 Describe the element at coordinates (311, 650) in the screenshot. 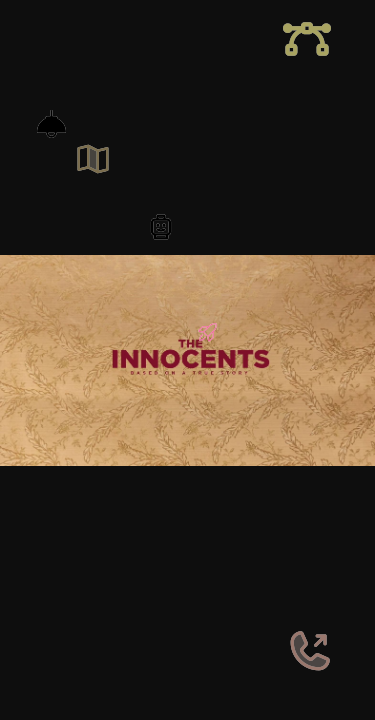

I see `make an outgoing call` at that location.